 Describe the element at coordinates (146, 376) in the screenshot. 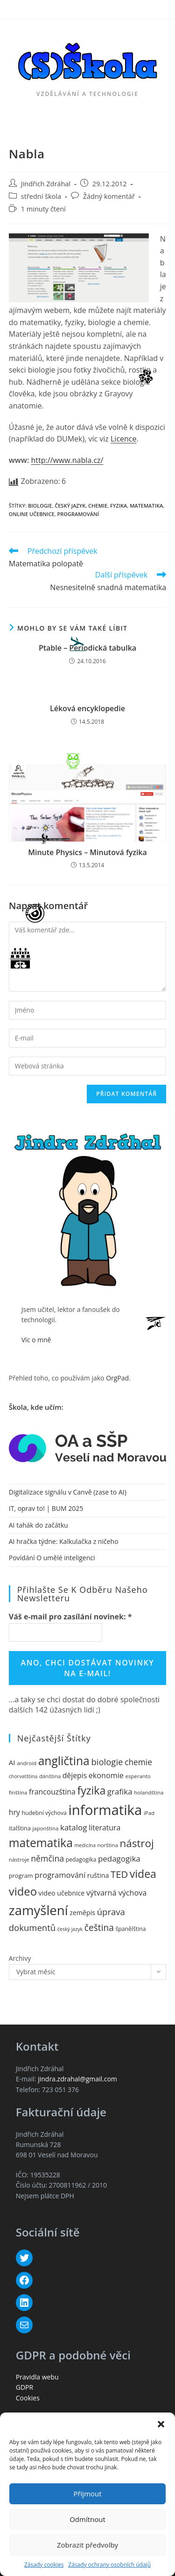

I see `a throwing star or shuriken weapon in a game inventory` at that location.